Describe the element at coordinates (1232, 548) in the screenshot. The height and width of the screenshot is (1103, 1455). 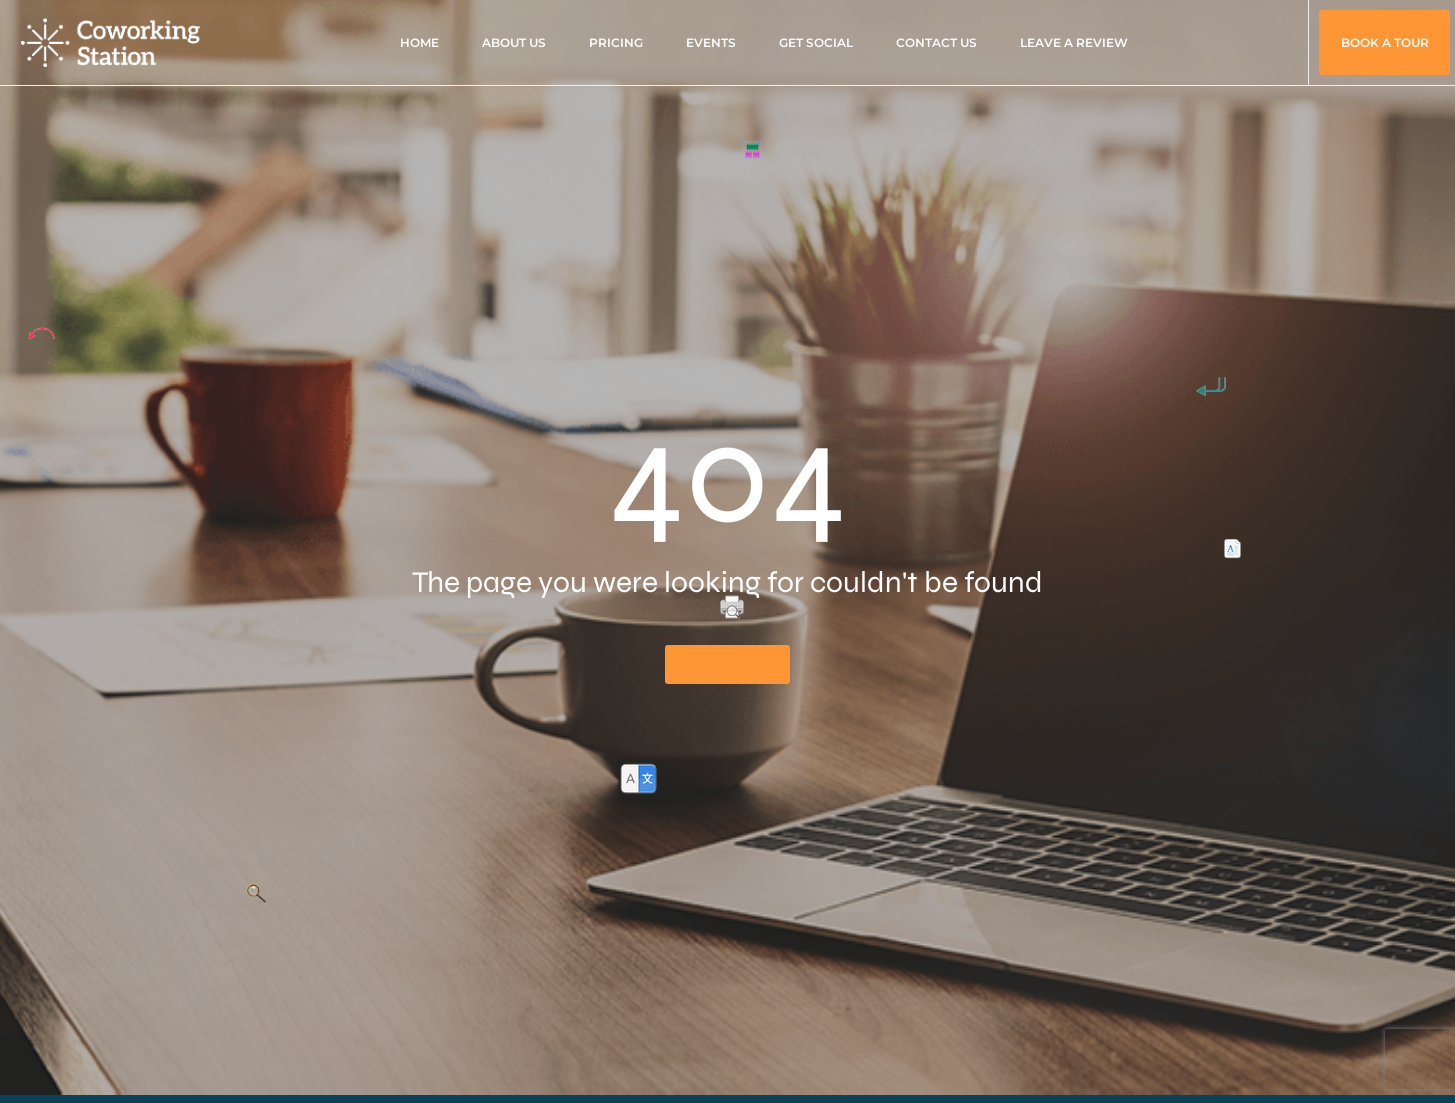
I see `open a word processing document` at that location.